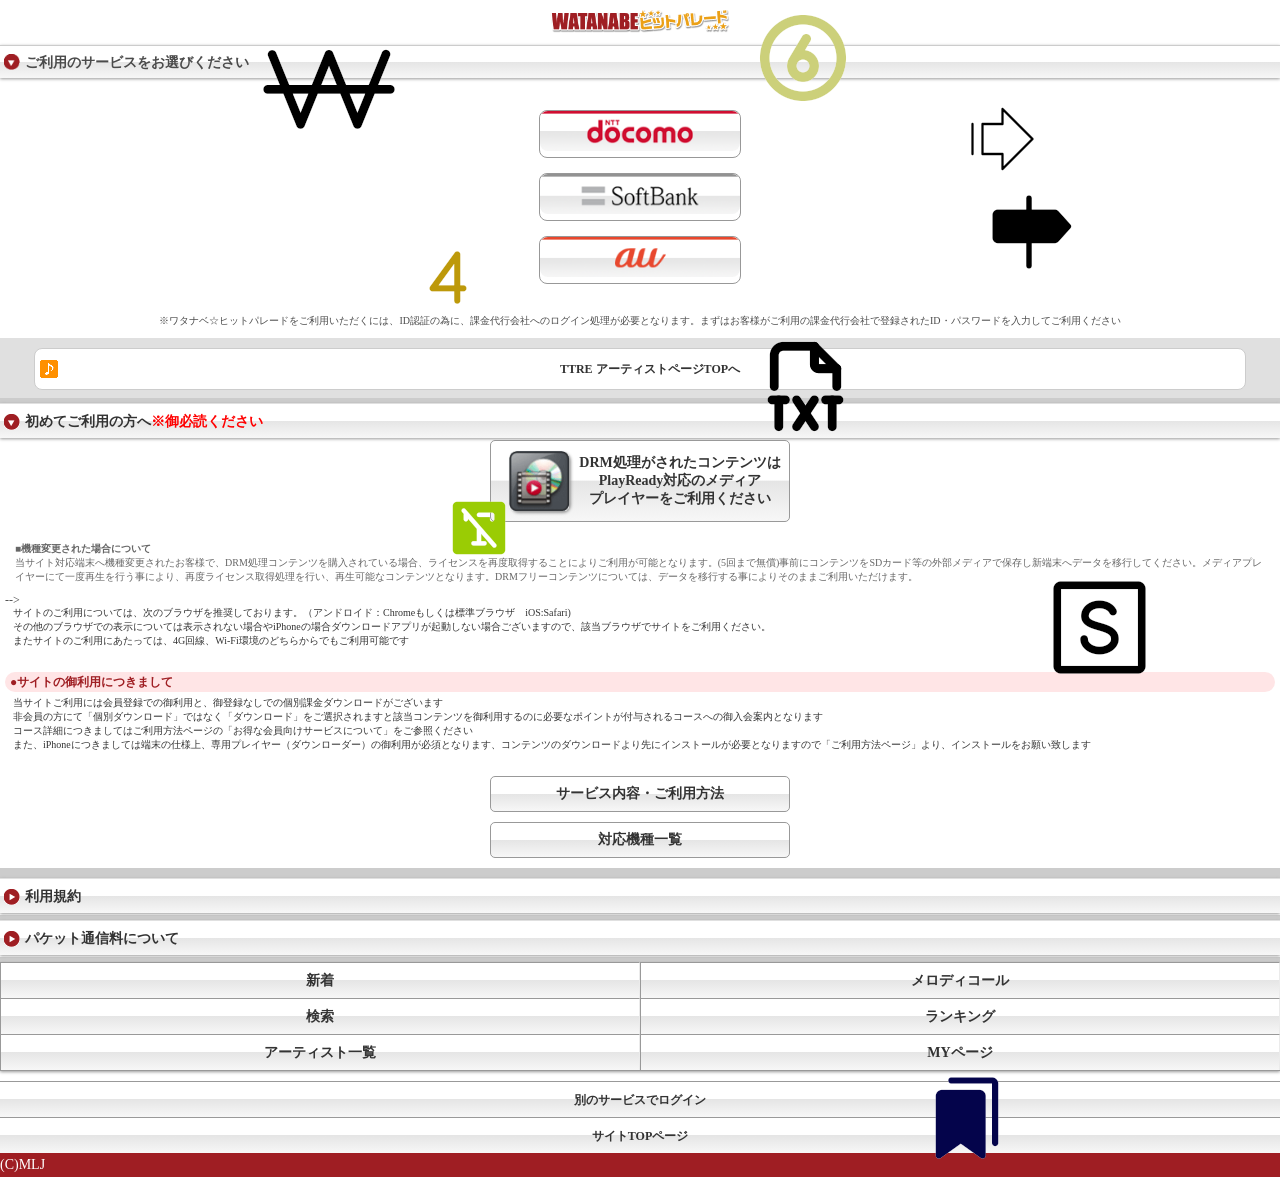  What do you see at coordinates (805, 386) in the screenshot?
I see `text file type indicator` at bounding box center [805, 386].